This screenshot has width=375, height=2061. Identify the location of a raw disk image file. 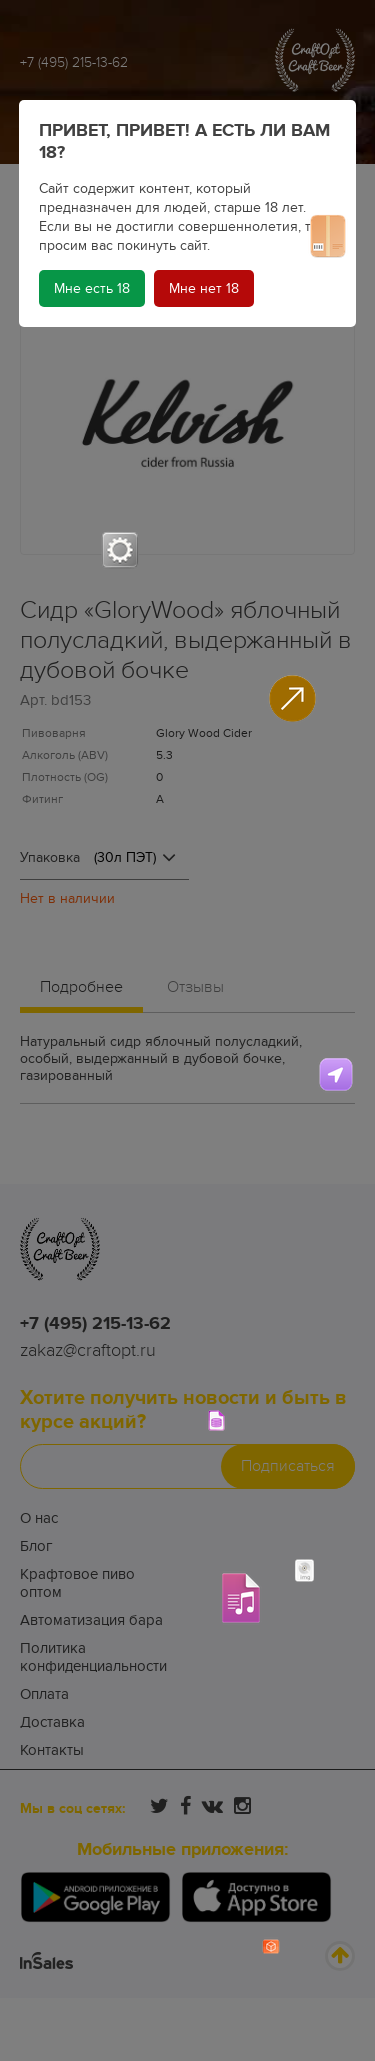
(304, 1570).